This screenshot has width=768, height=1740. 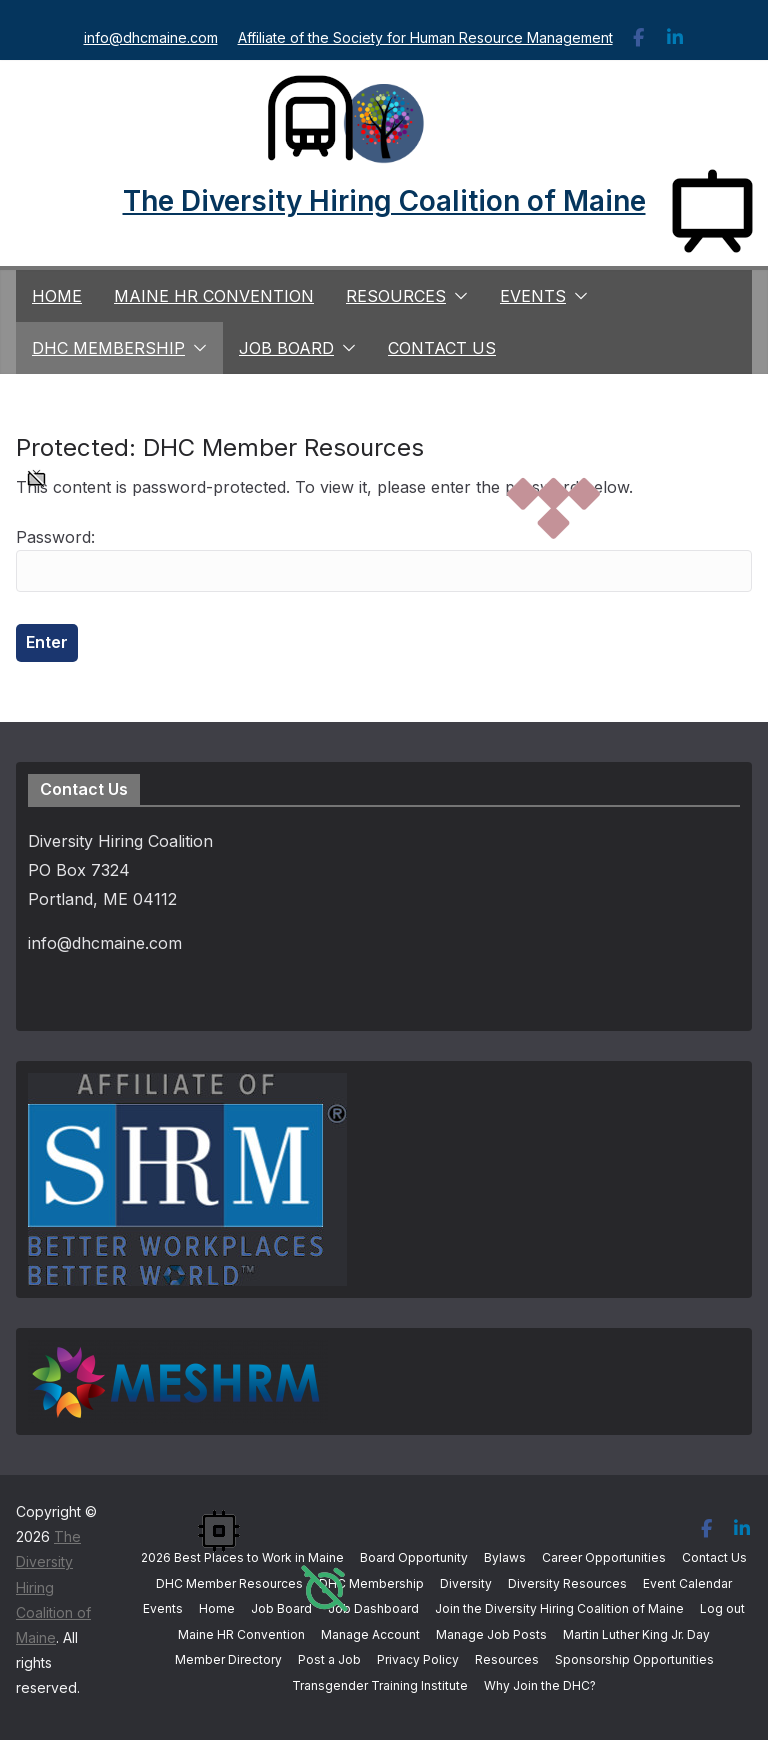 What do you see at coordinates (553, 505) in the screenshot?
I see `open TIDAL music streaming app` at bounding box center [553, 505].